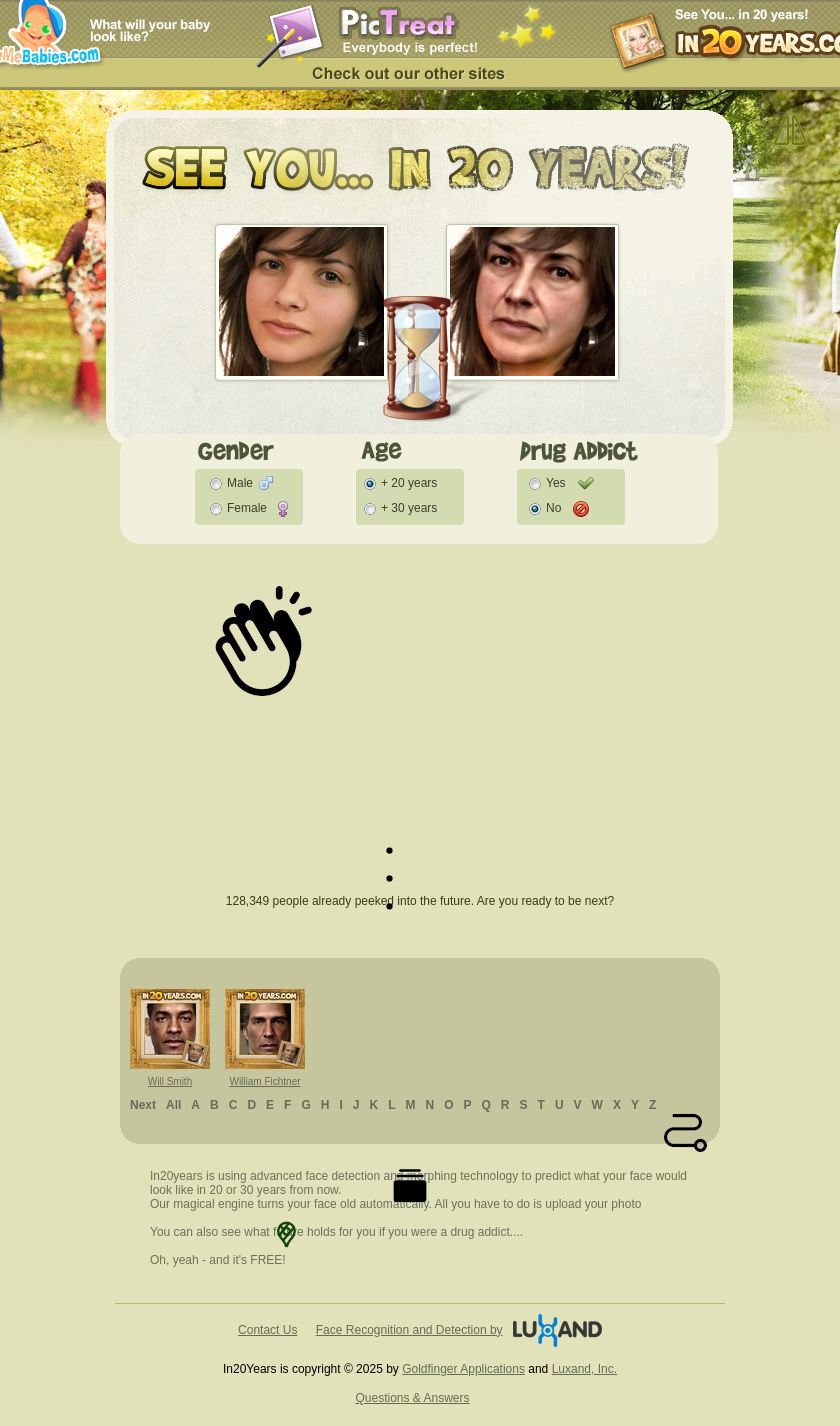 The image size is (840, 1426). I want to click on view stacked cards or layers, so click(410, 1187).